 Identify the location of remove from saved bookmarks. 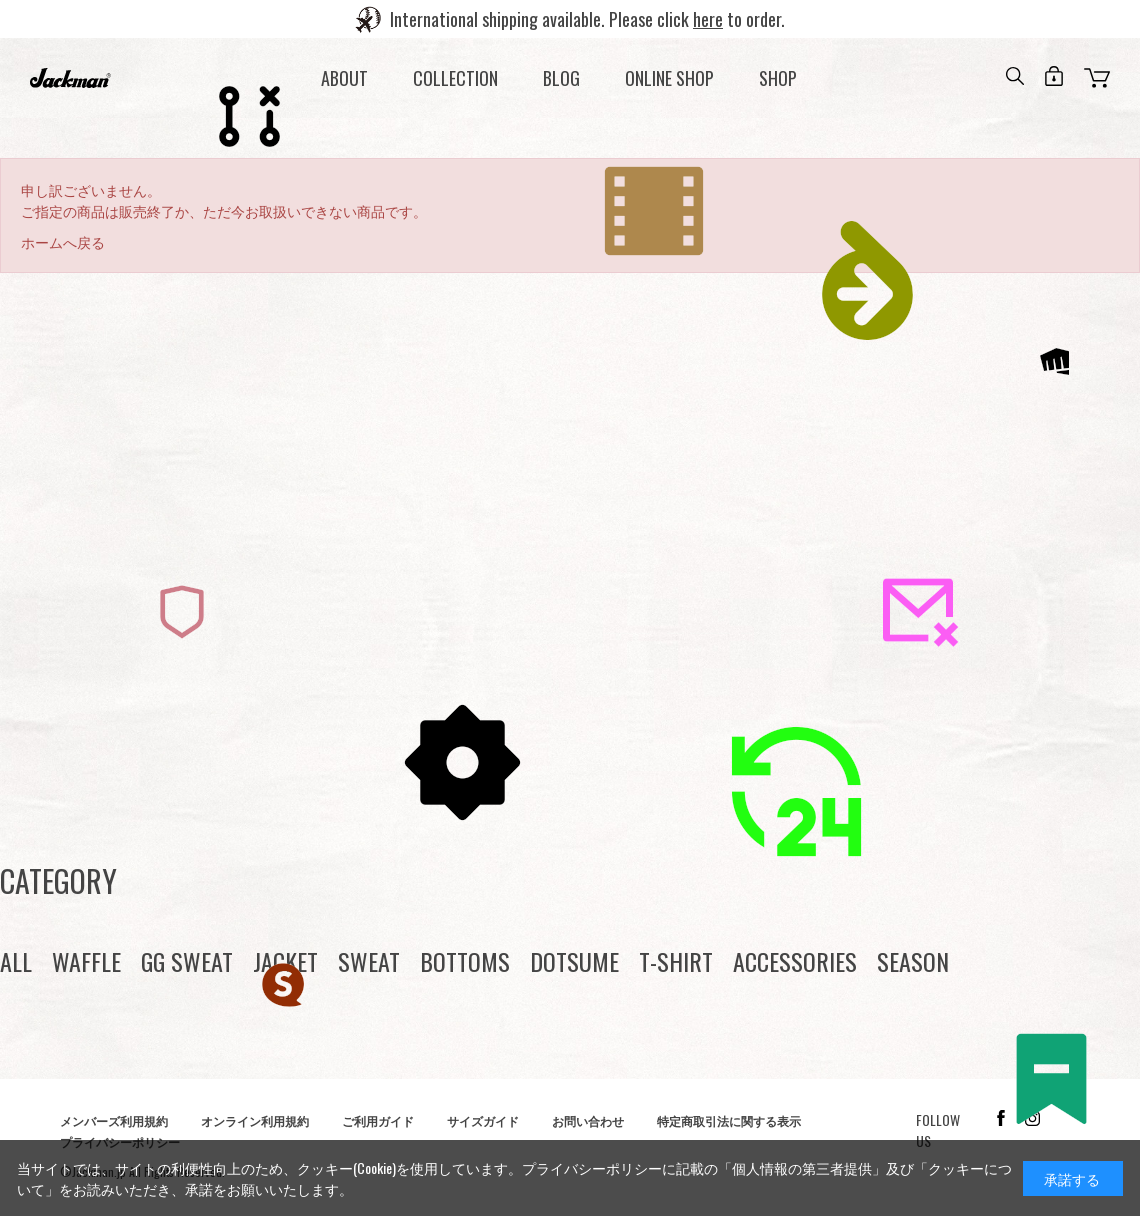
(1051, 1077).